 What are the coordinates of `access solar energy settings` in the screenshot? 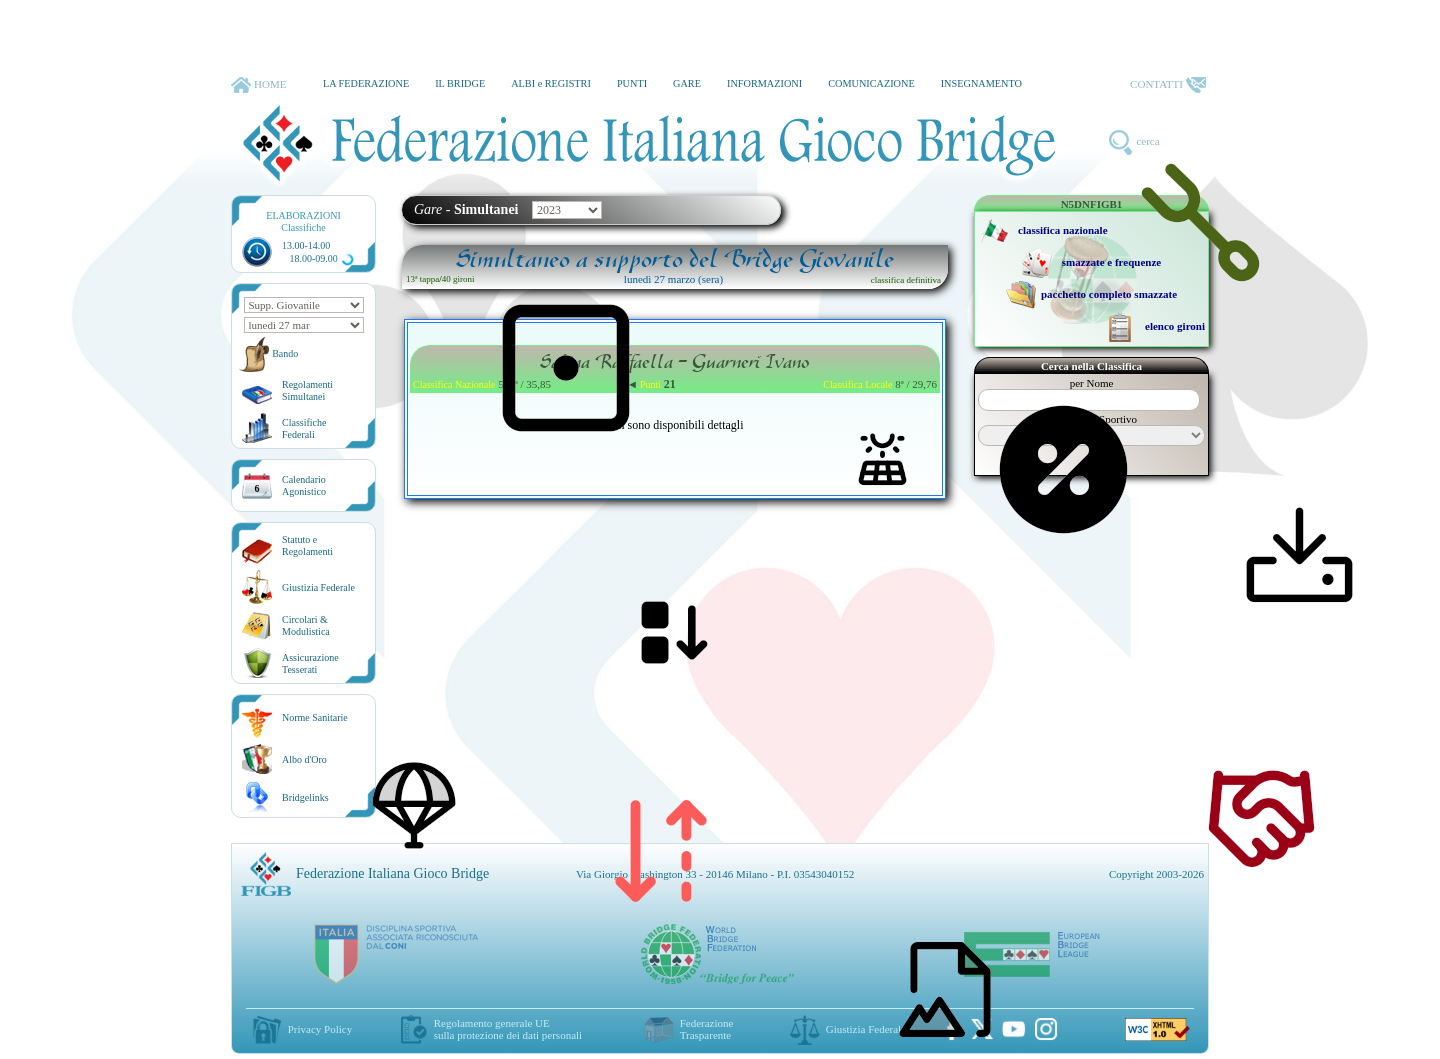 It's located at (882, 460).